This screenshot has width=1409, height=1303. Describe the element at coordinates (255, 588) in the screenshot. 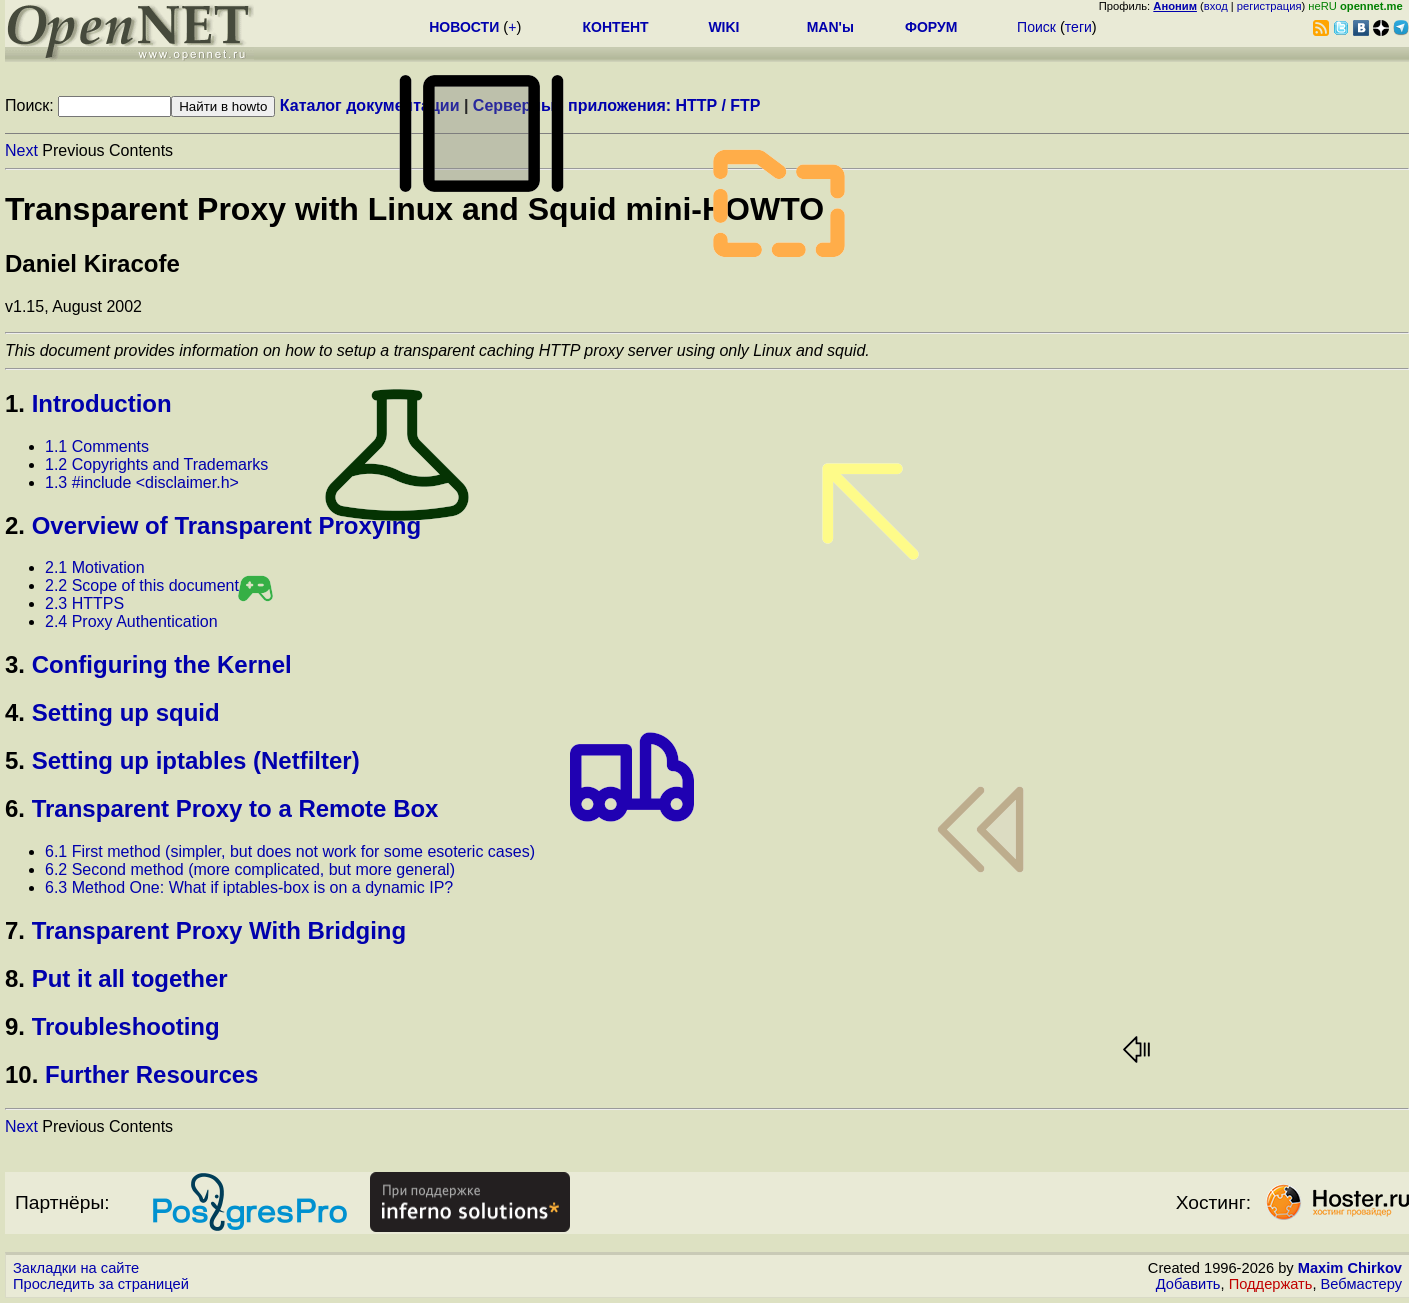

I see `open games or gaming section` at that location.